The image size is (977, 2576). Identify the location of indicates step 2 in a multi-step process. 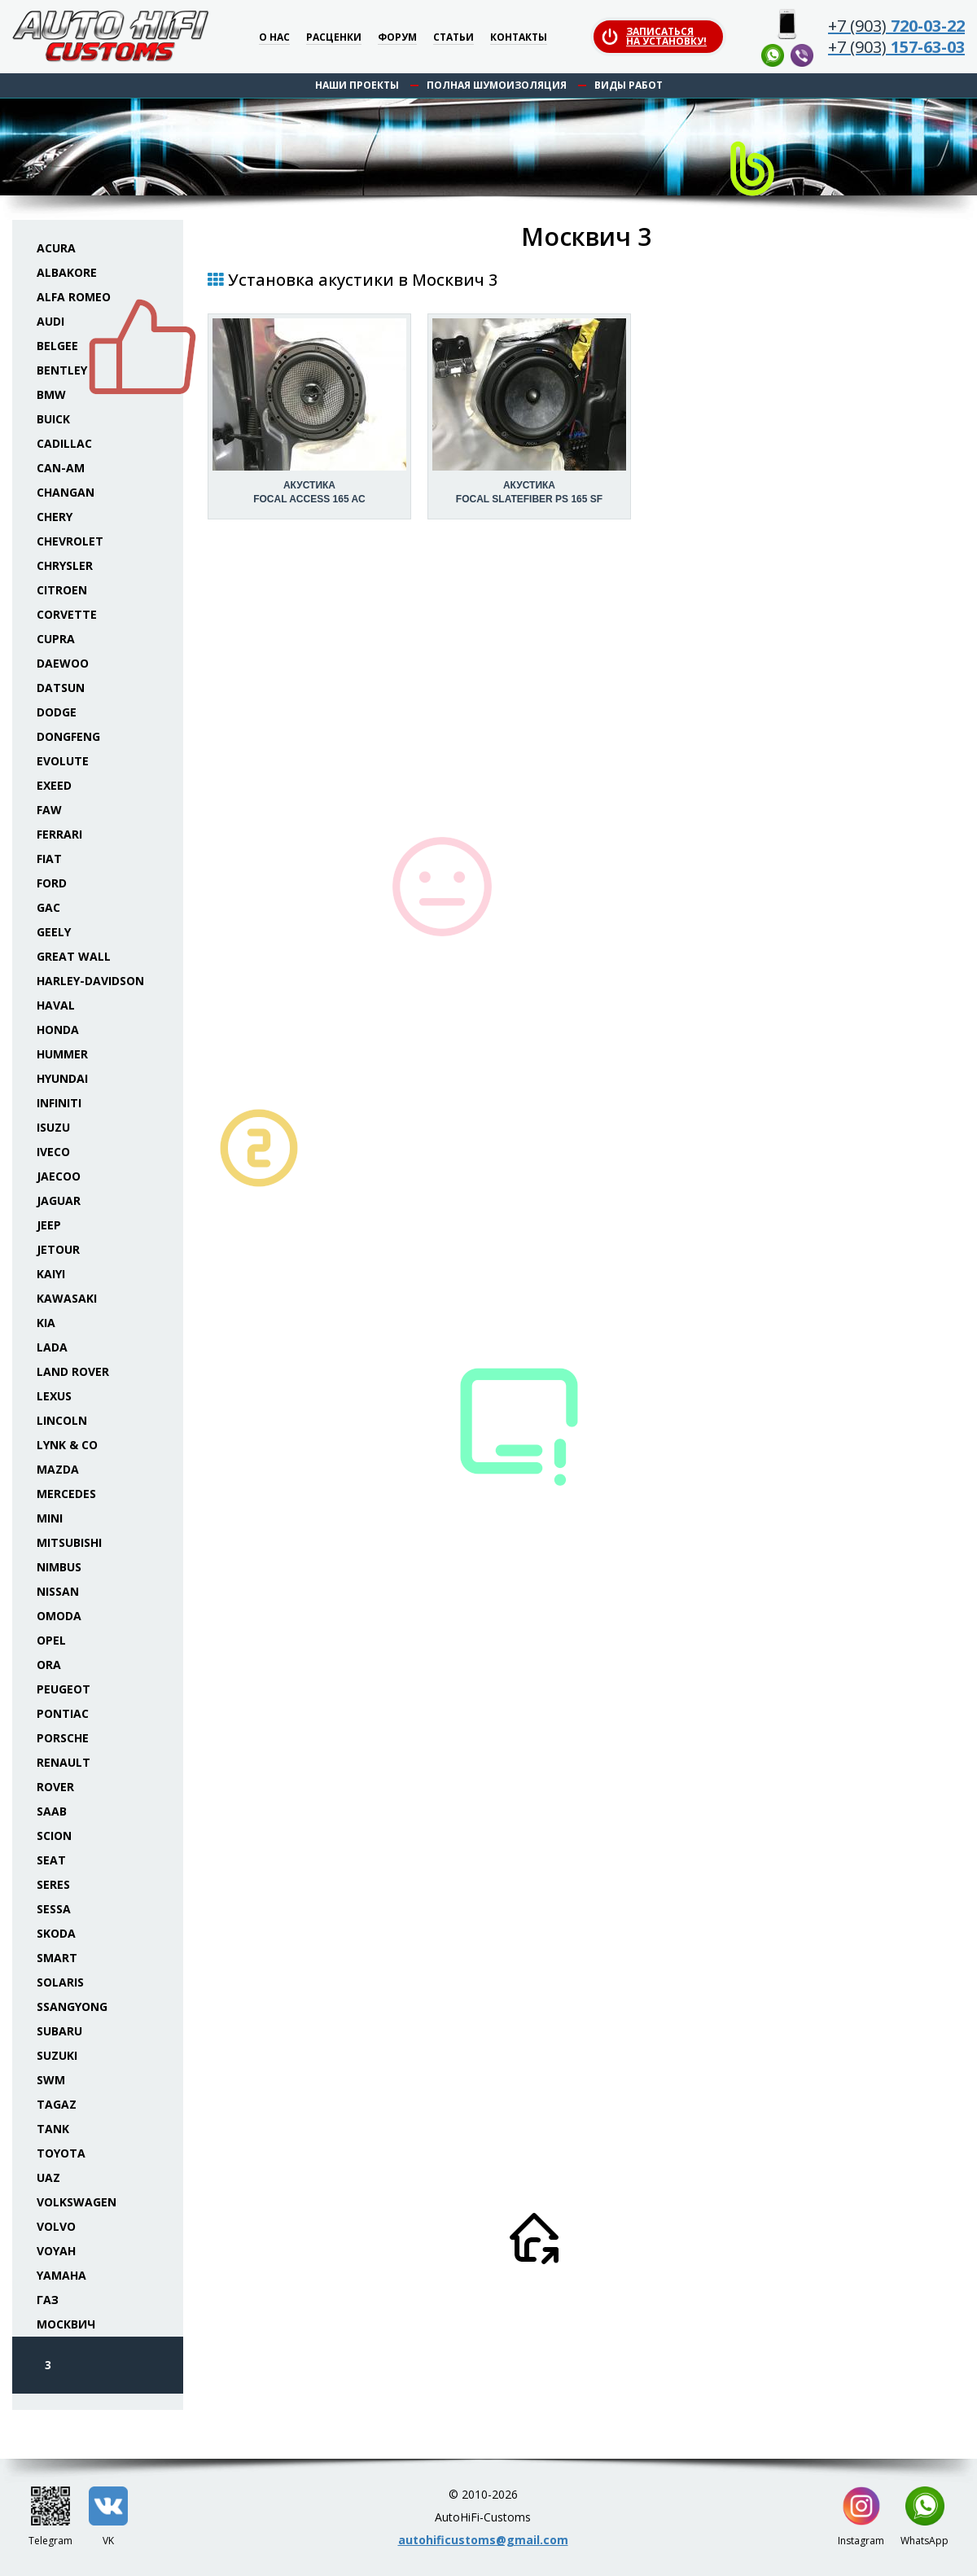
(259, 1148).